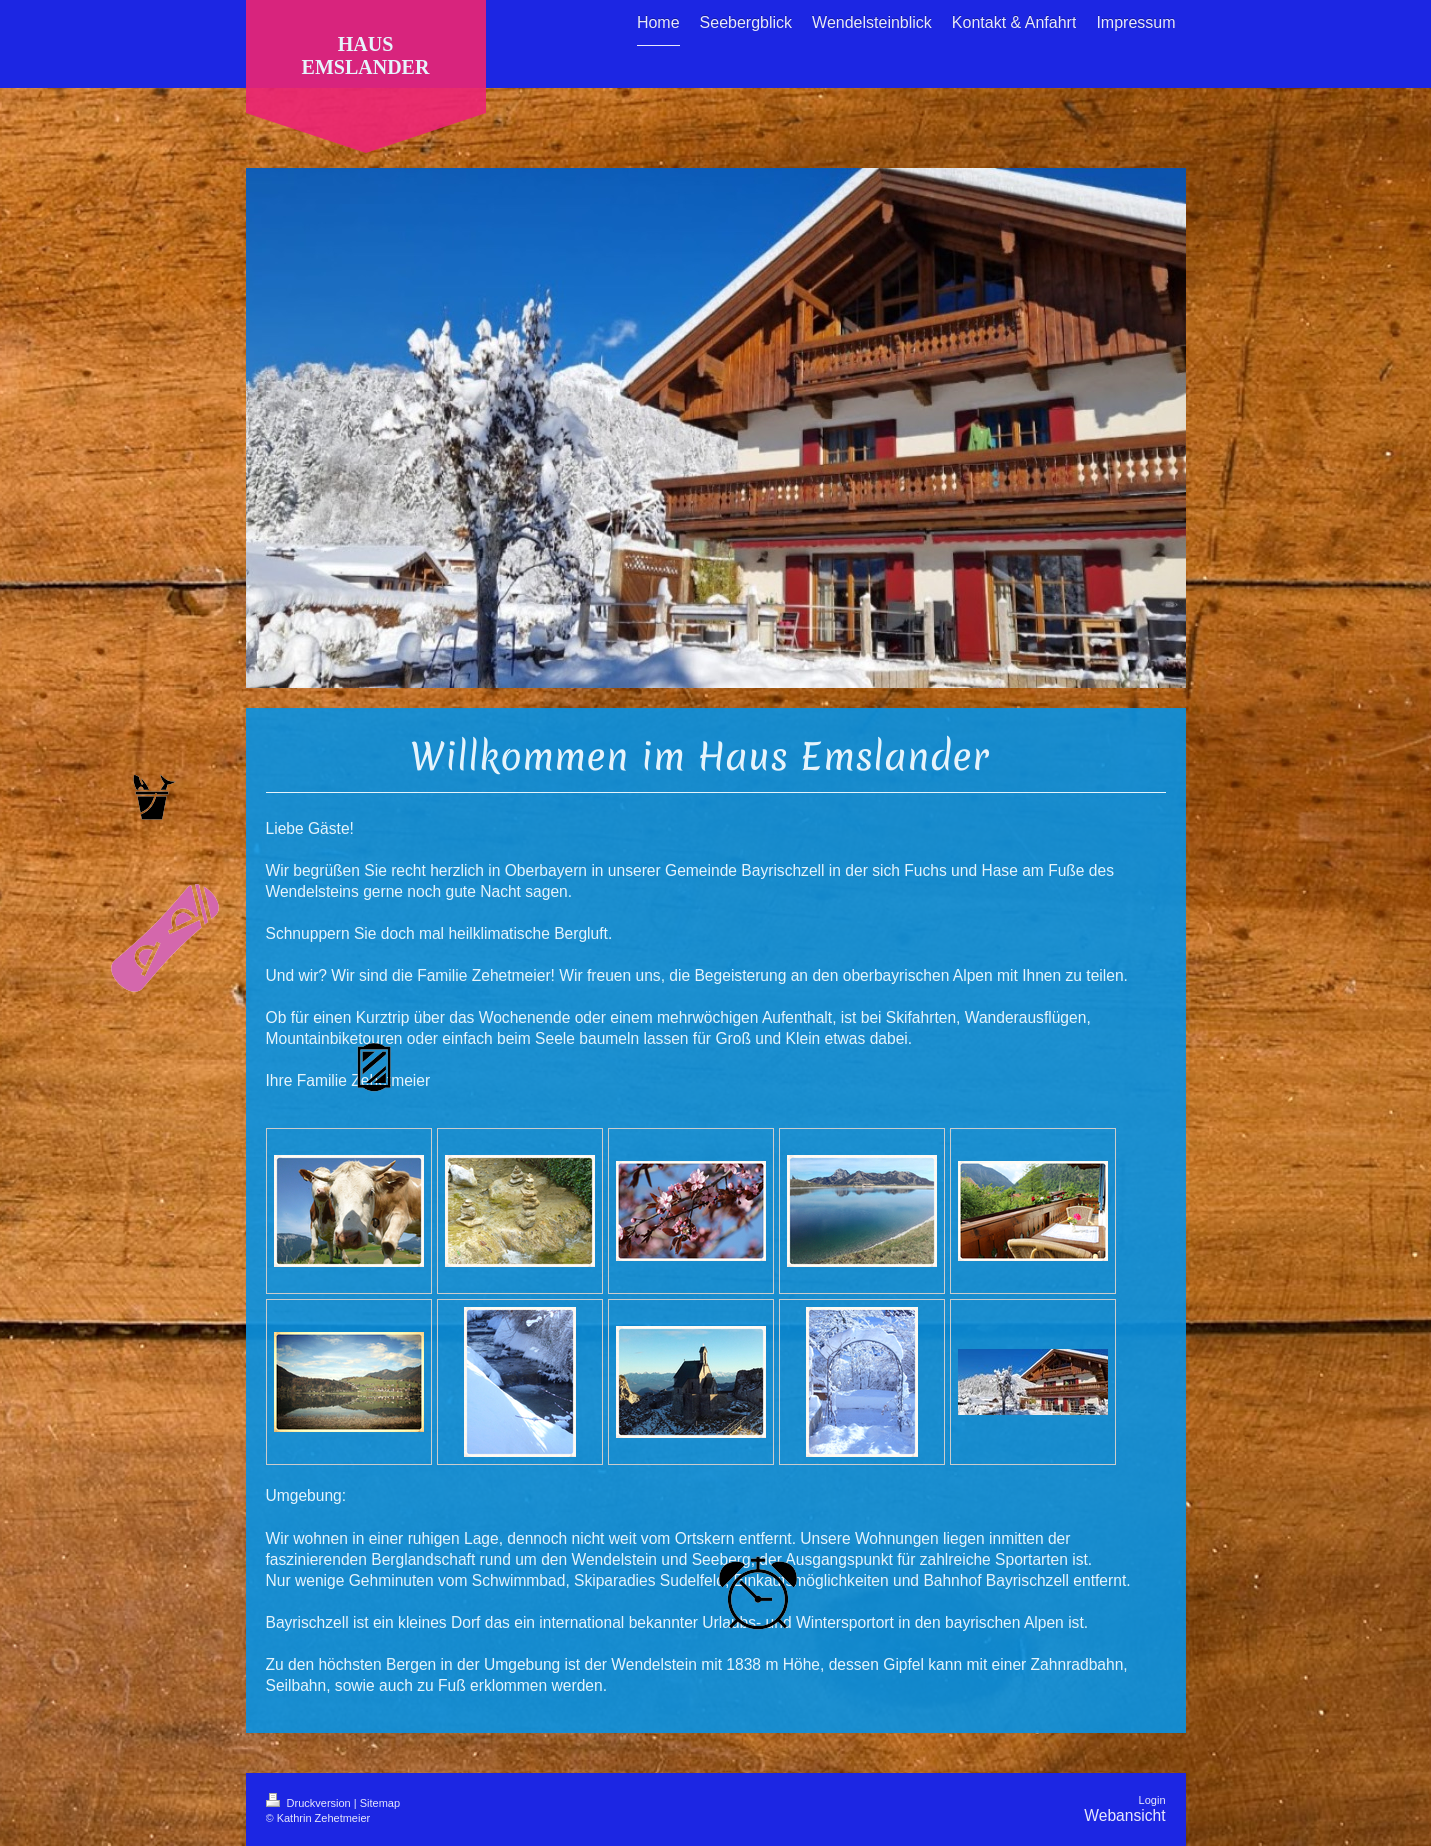  I want to click on view your fishing inventory or catch, so click(152, 797).